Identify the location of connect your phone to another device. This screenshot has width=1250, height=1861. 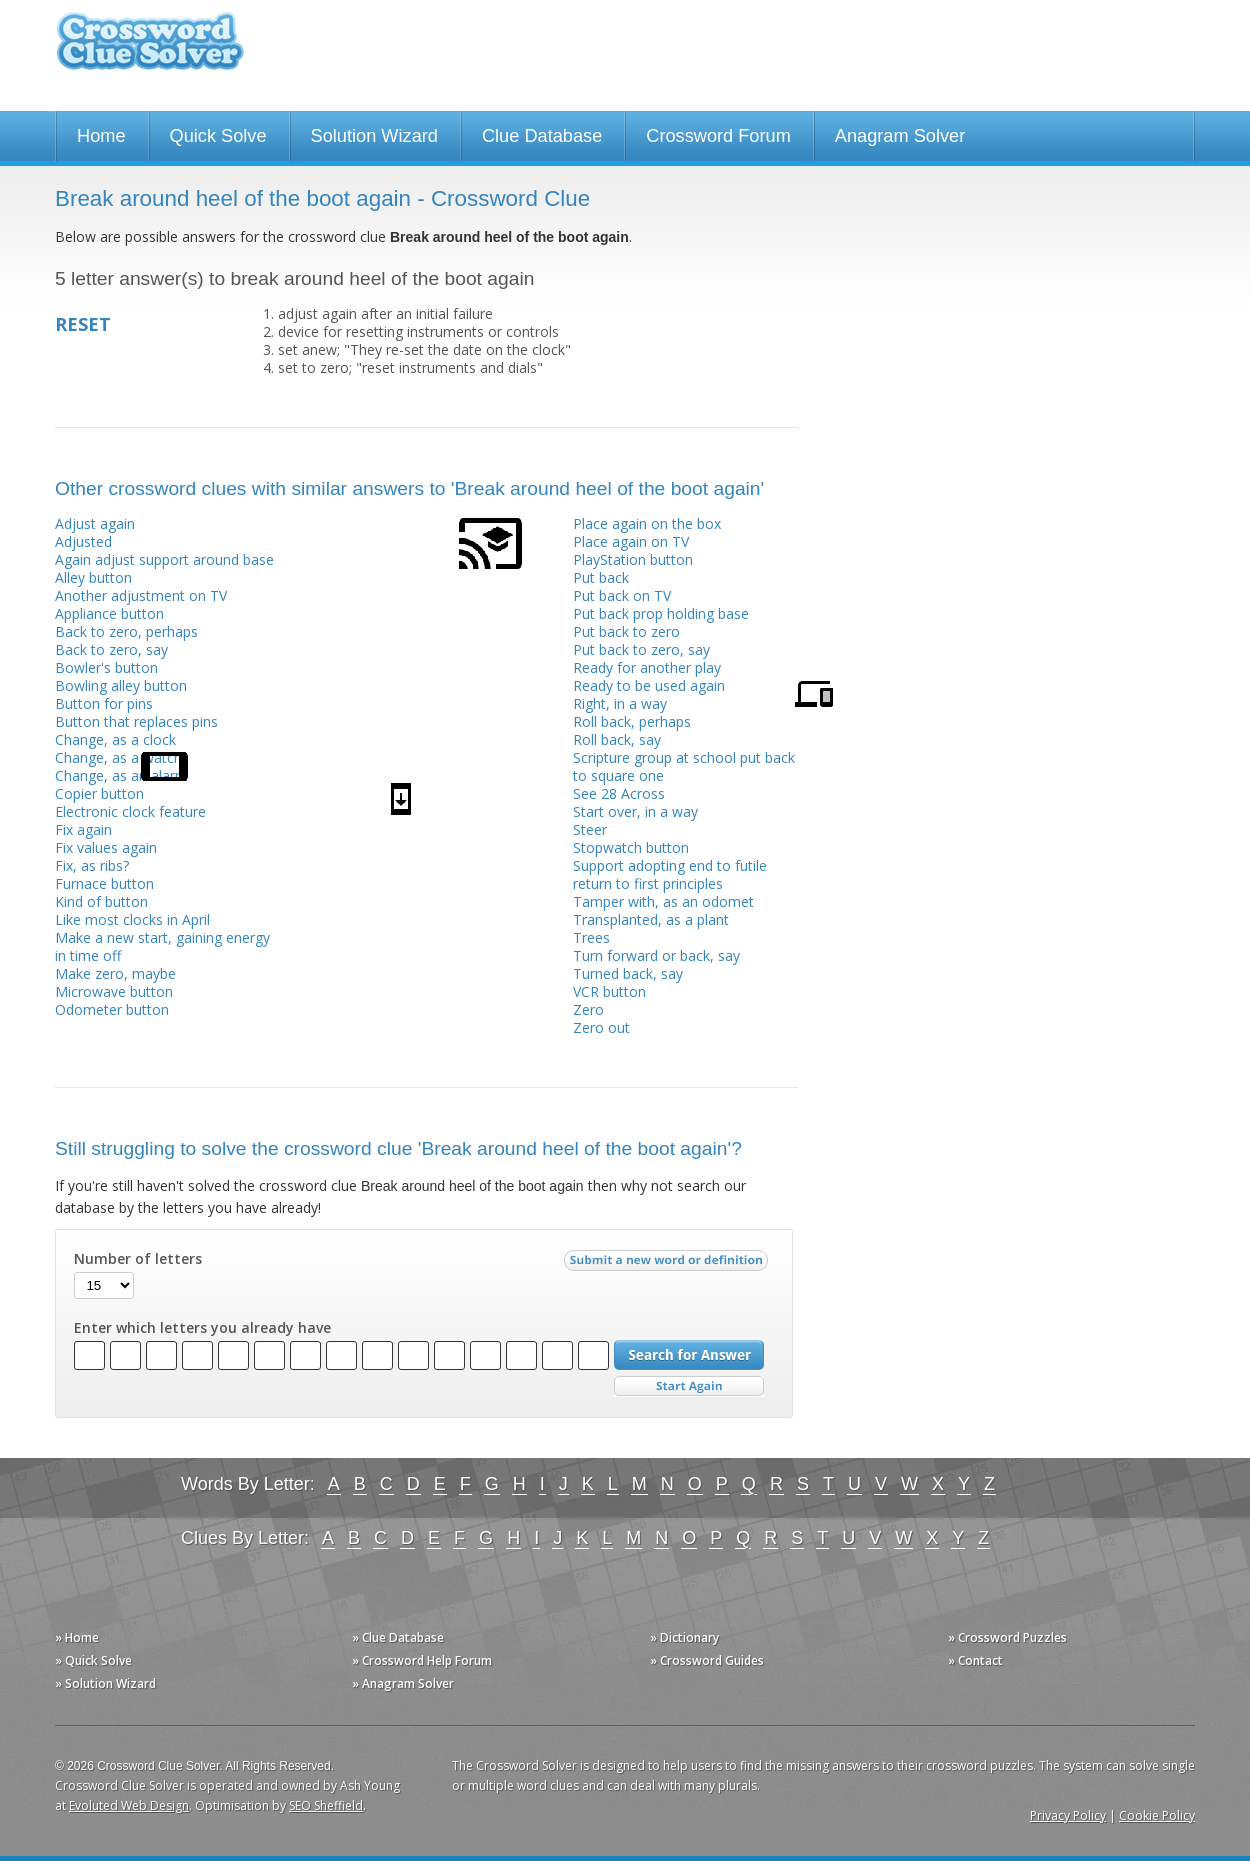
(814, 694).